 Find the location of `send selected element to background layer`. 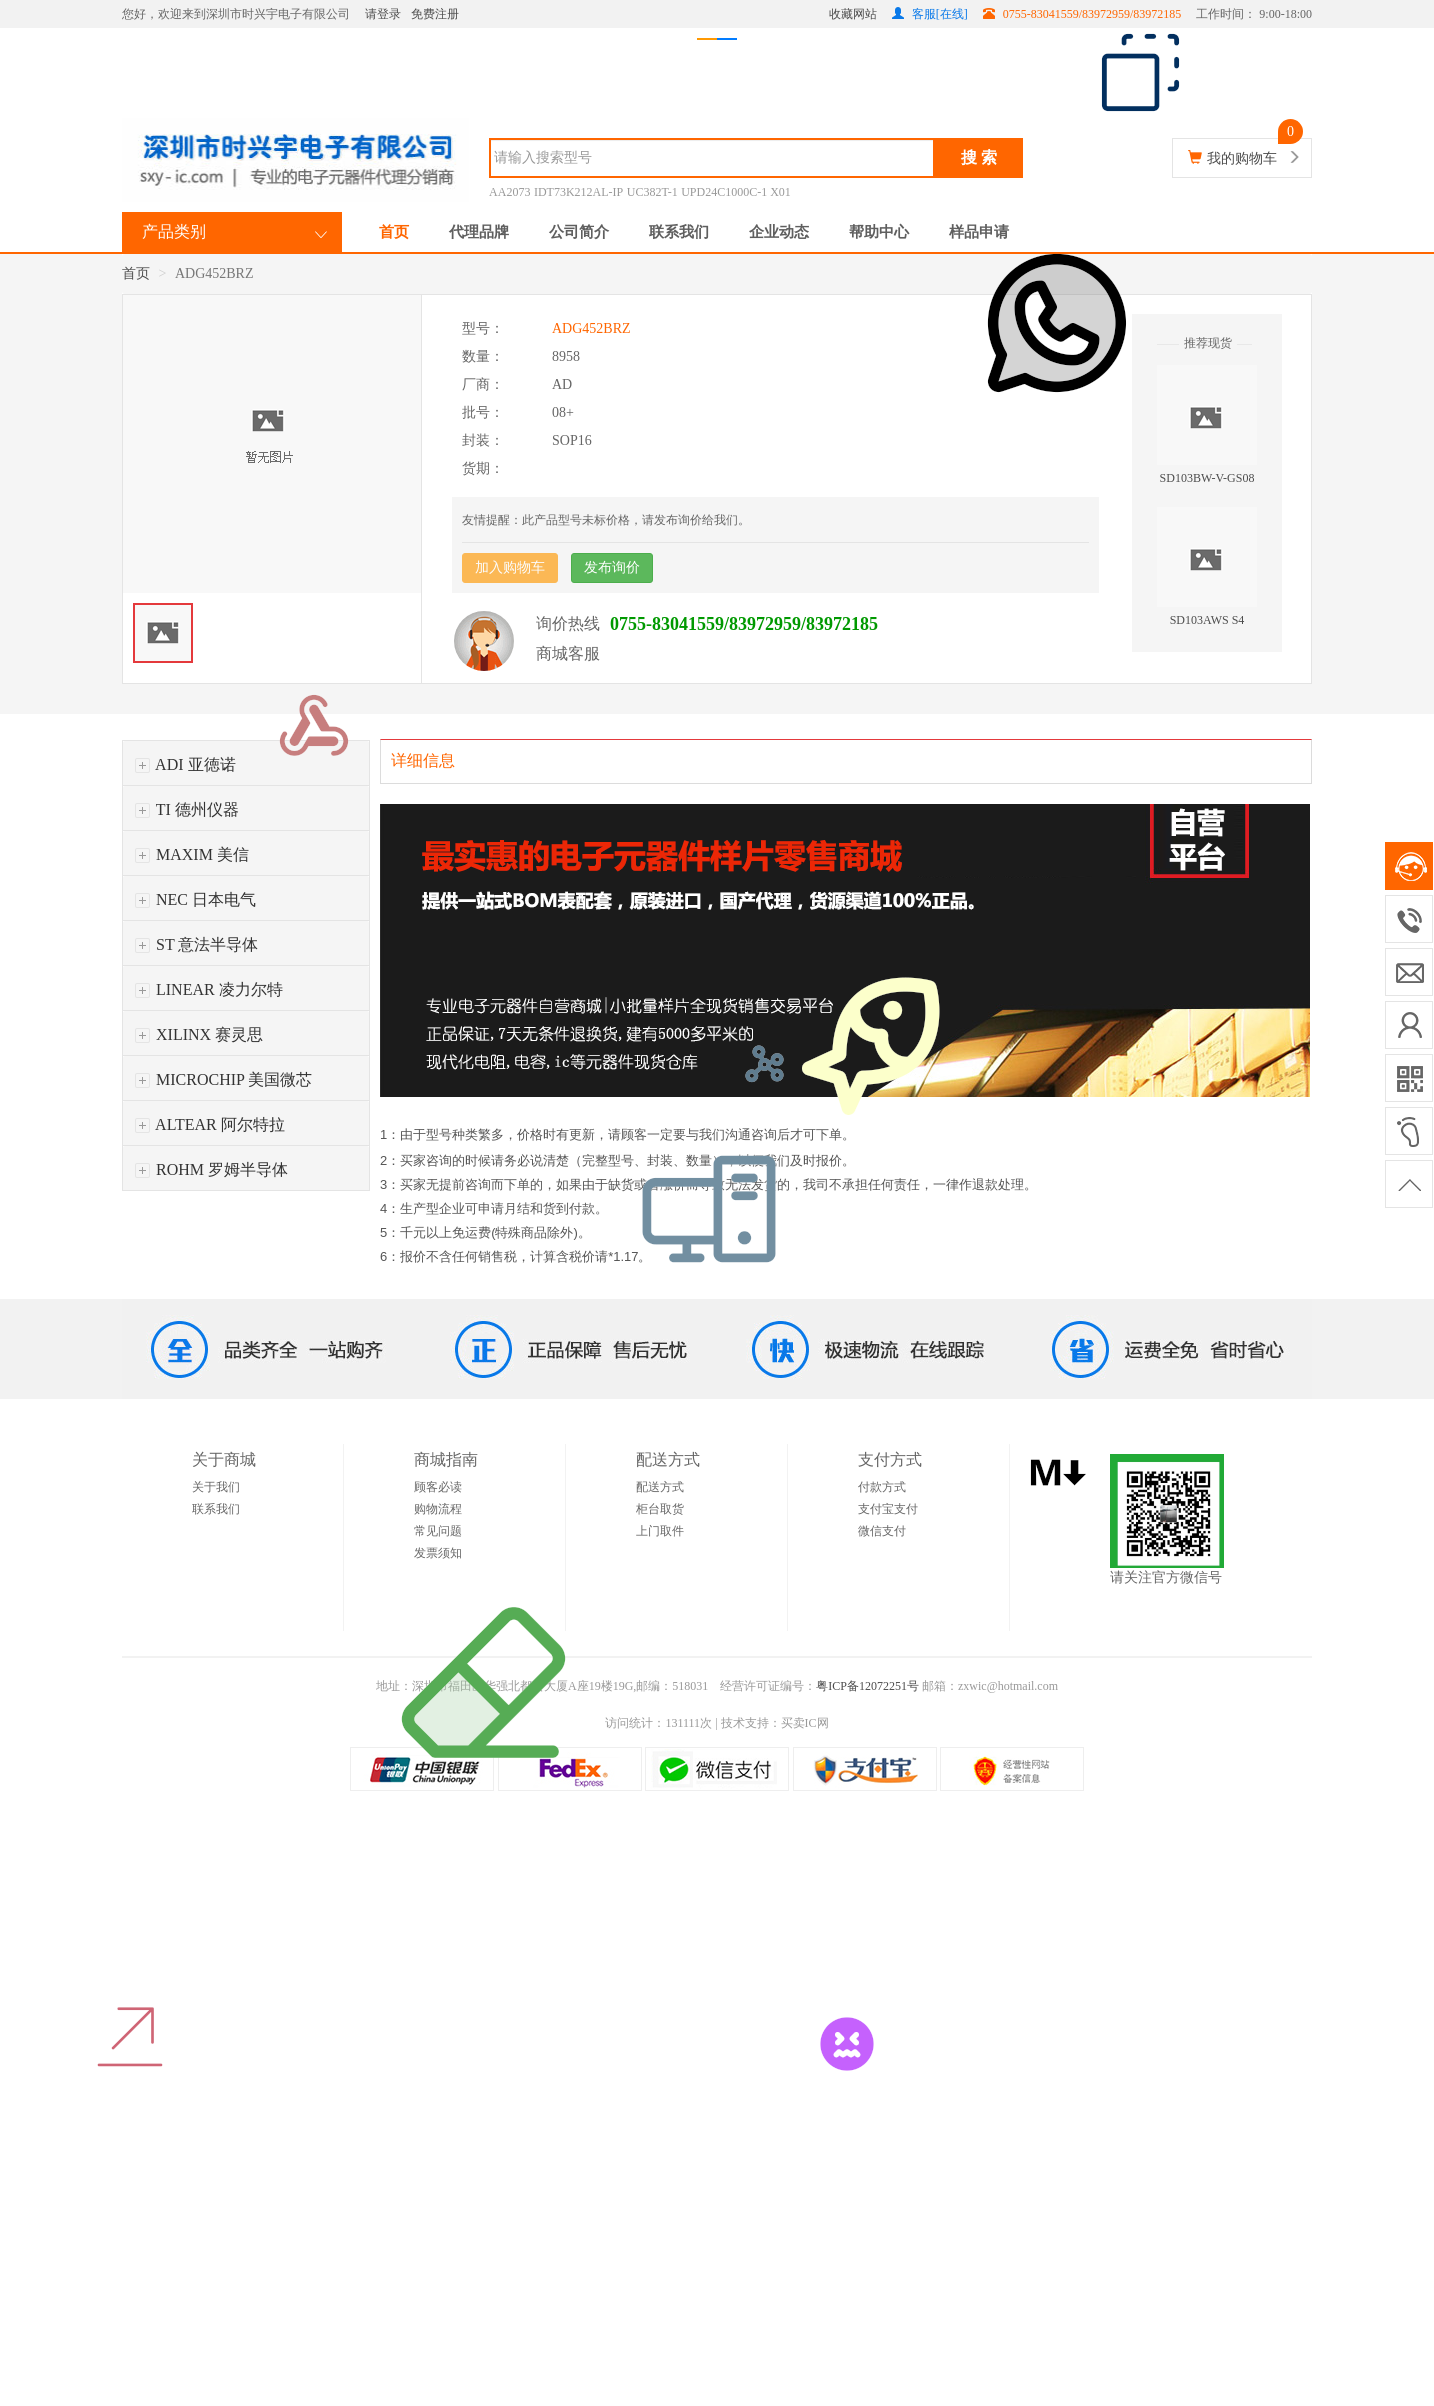

send selected element to background layer is located at coordinates (1140, 72).